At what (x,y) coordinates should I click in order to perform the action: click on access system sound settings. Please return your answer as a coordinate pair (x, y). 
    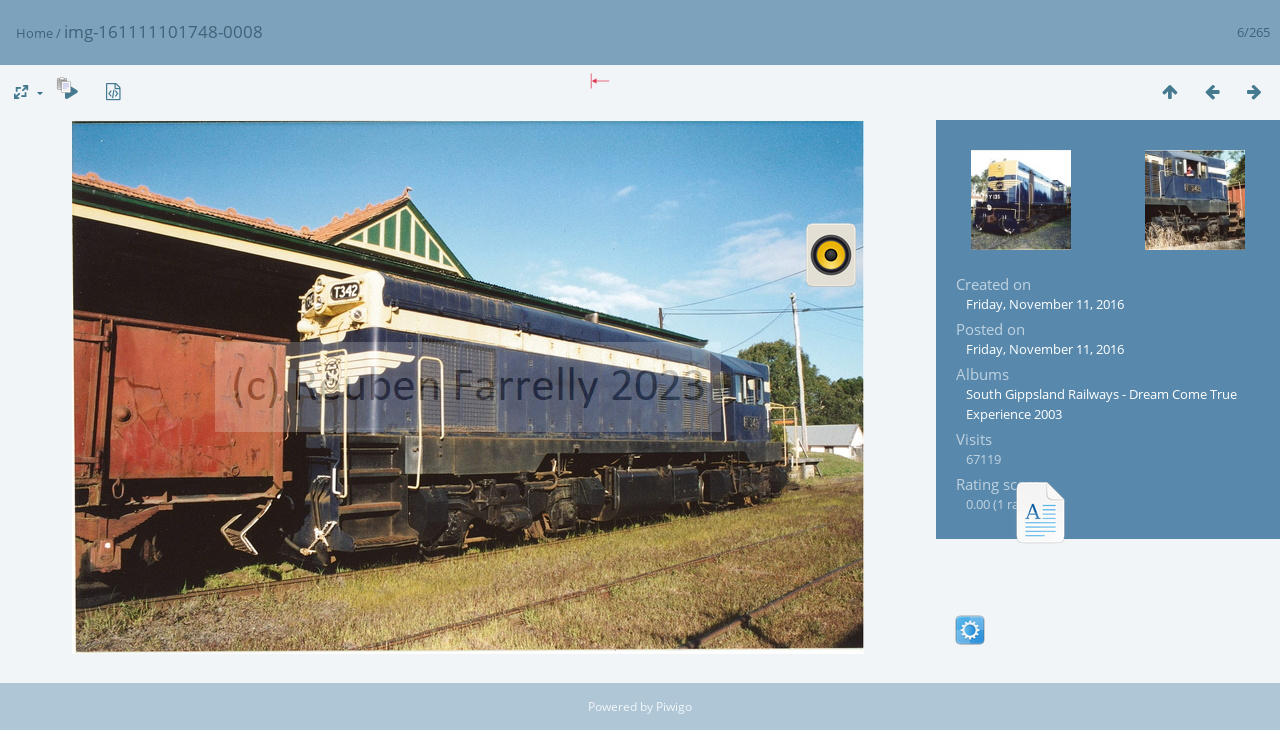
    Looking at the image, I should click on (831, 255).